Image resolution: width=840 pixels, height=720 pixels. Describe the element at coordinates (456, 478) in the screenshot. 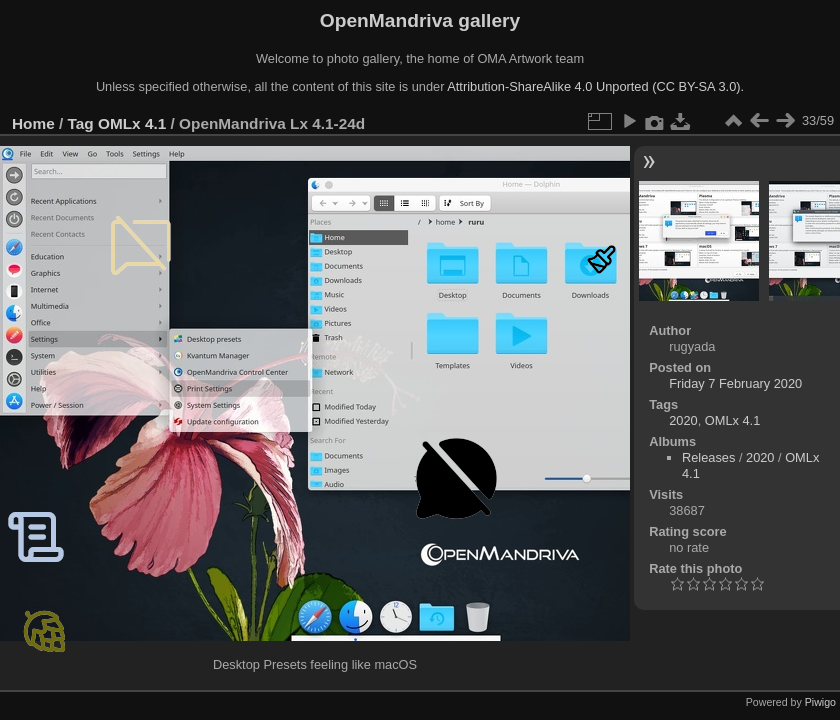

I see `mute or disable chat notifications` at that location.